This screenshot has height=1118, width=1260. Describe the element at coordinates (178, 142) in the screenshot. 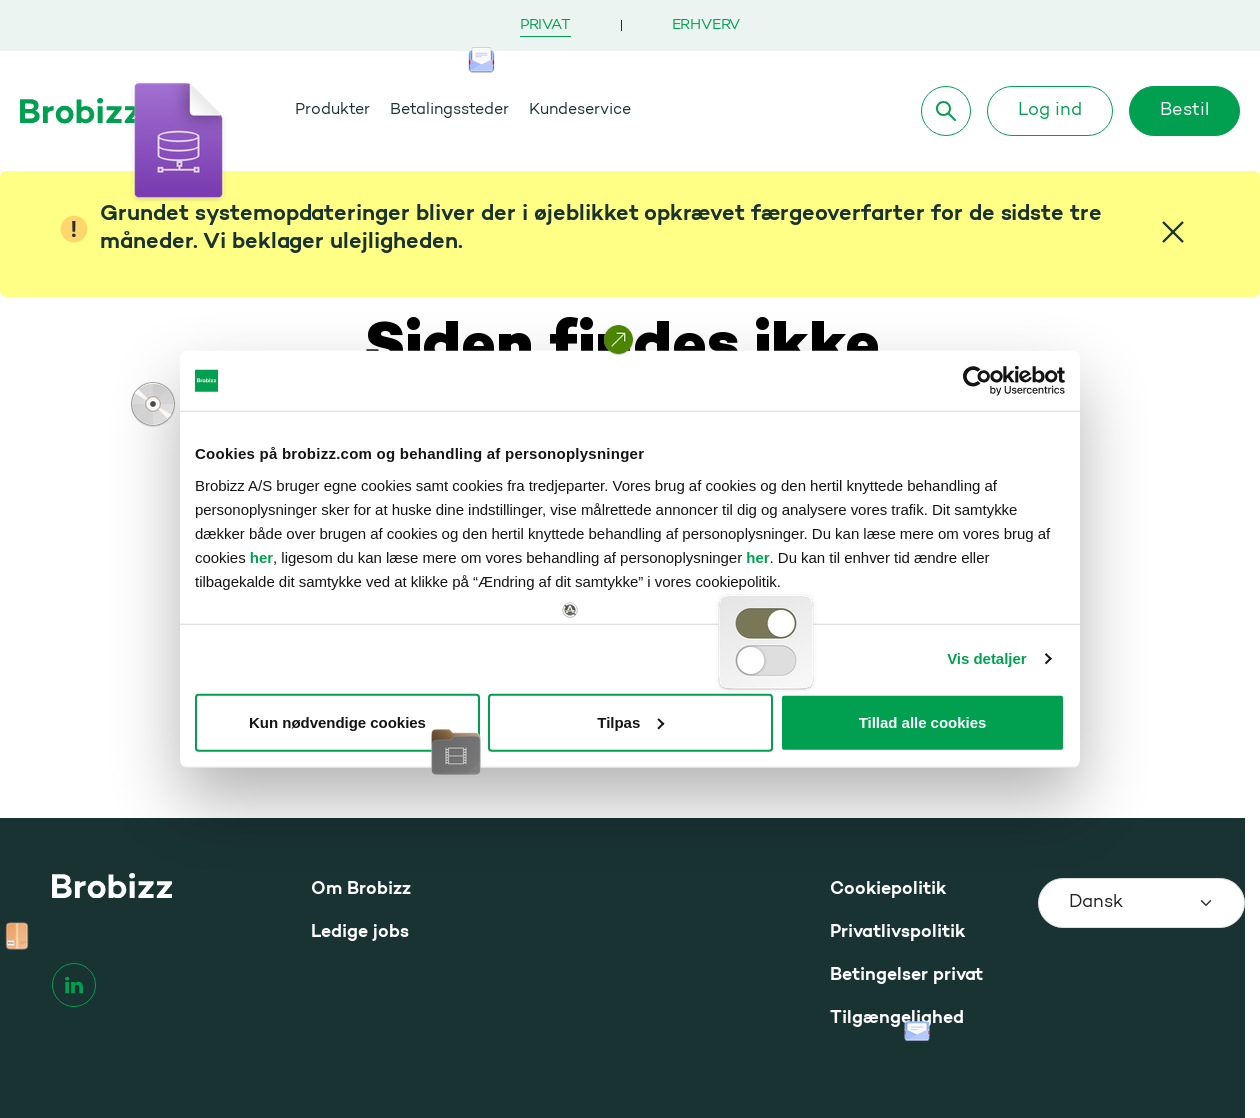

I see `kexi database connection file` at that location.